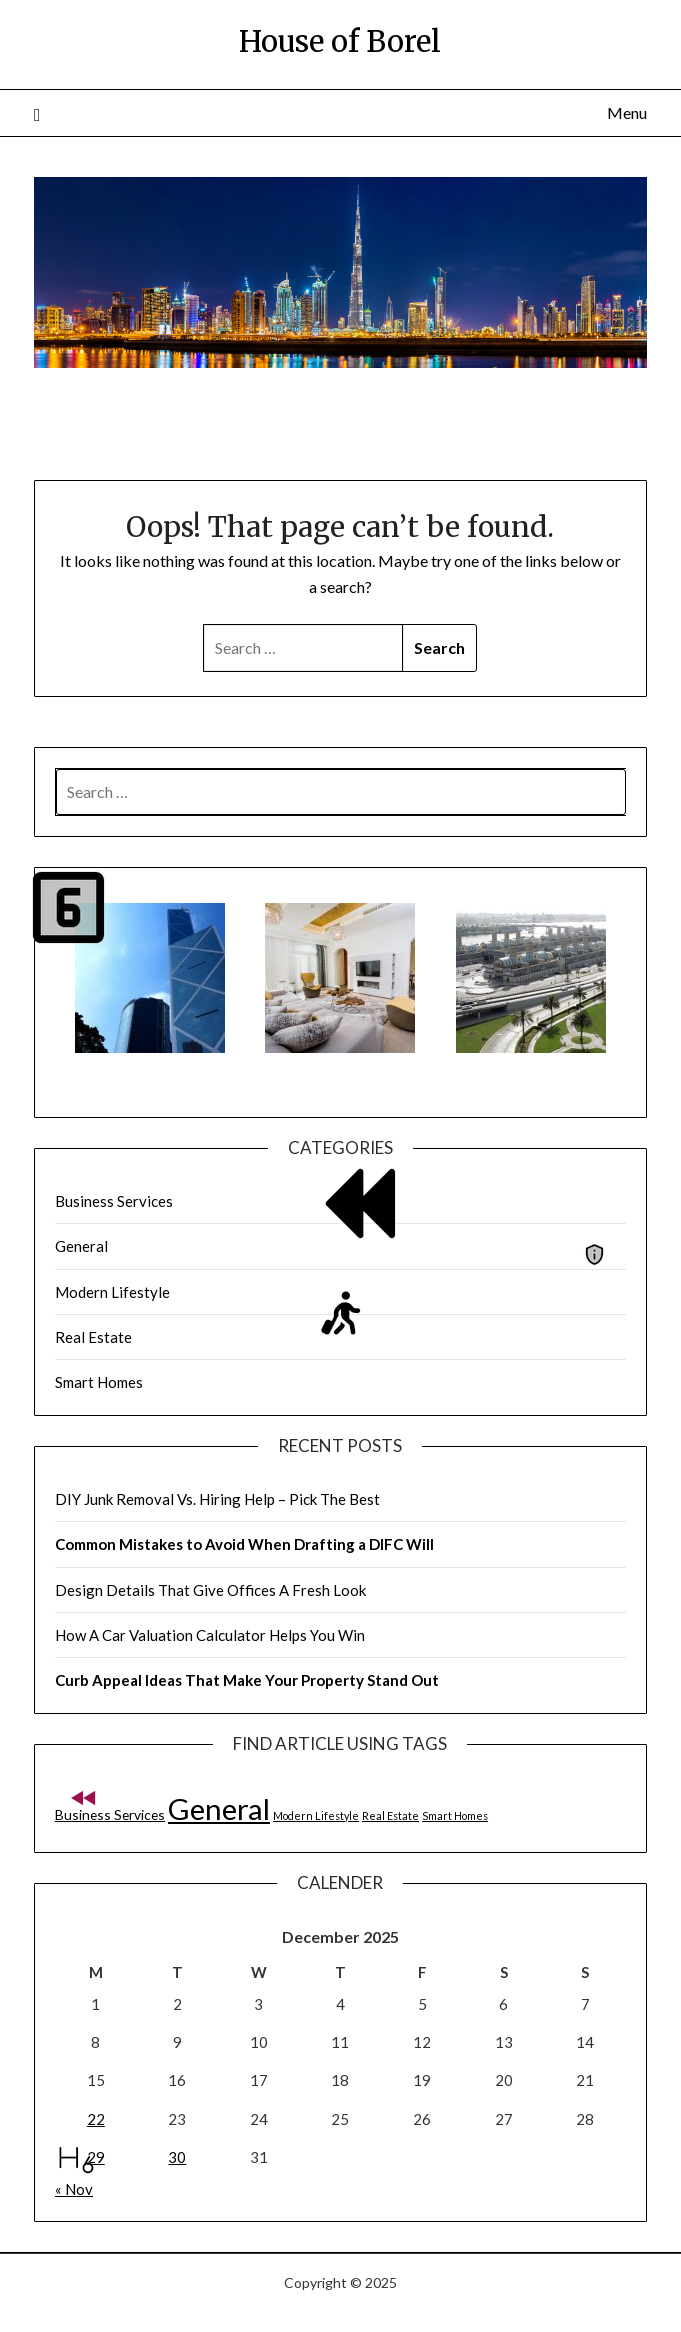 The image size is (681, 2332). I want to click on skip to previous track or beginning, so click(363, 1203).